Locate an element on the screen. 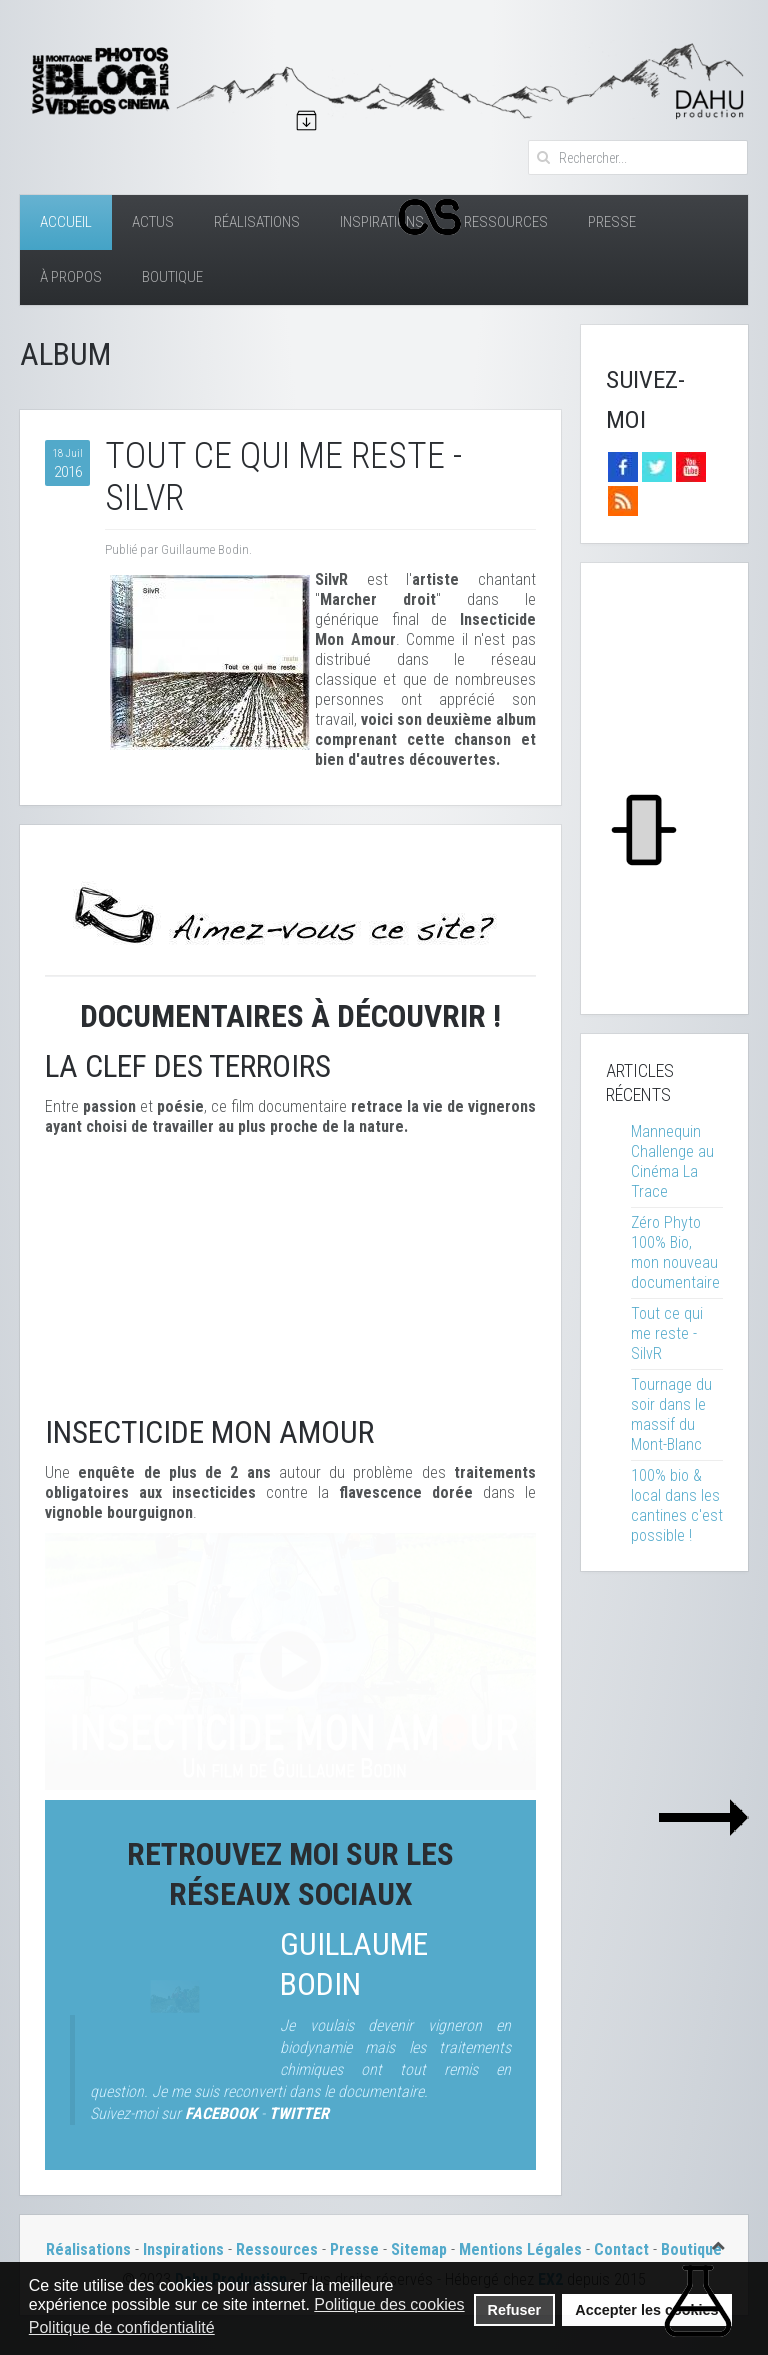  align object to vertical center is located at coordinates (644, 830).